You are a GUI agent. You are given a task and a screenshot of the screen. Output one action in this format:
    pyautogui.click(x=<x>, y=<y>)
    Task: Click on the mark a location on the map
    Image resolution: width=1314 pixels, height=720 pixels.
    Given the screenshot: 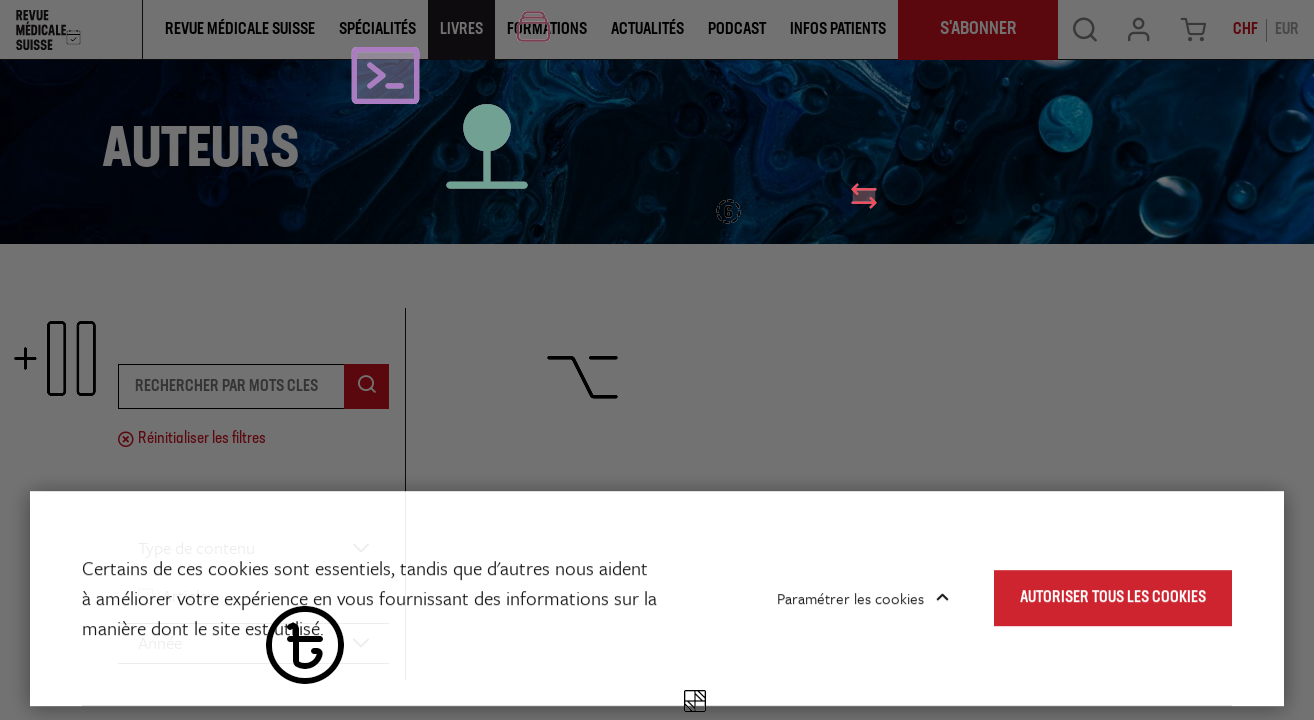 What is the action you would take?
    pyautogui.click(x=487, y=148)
    